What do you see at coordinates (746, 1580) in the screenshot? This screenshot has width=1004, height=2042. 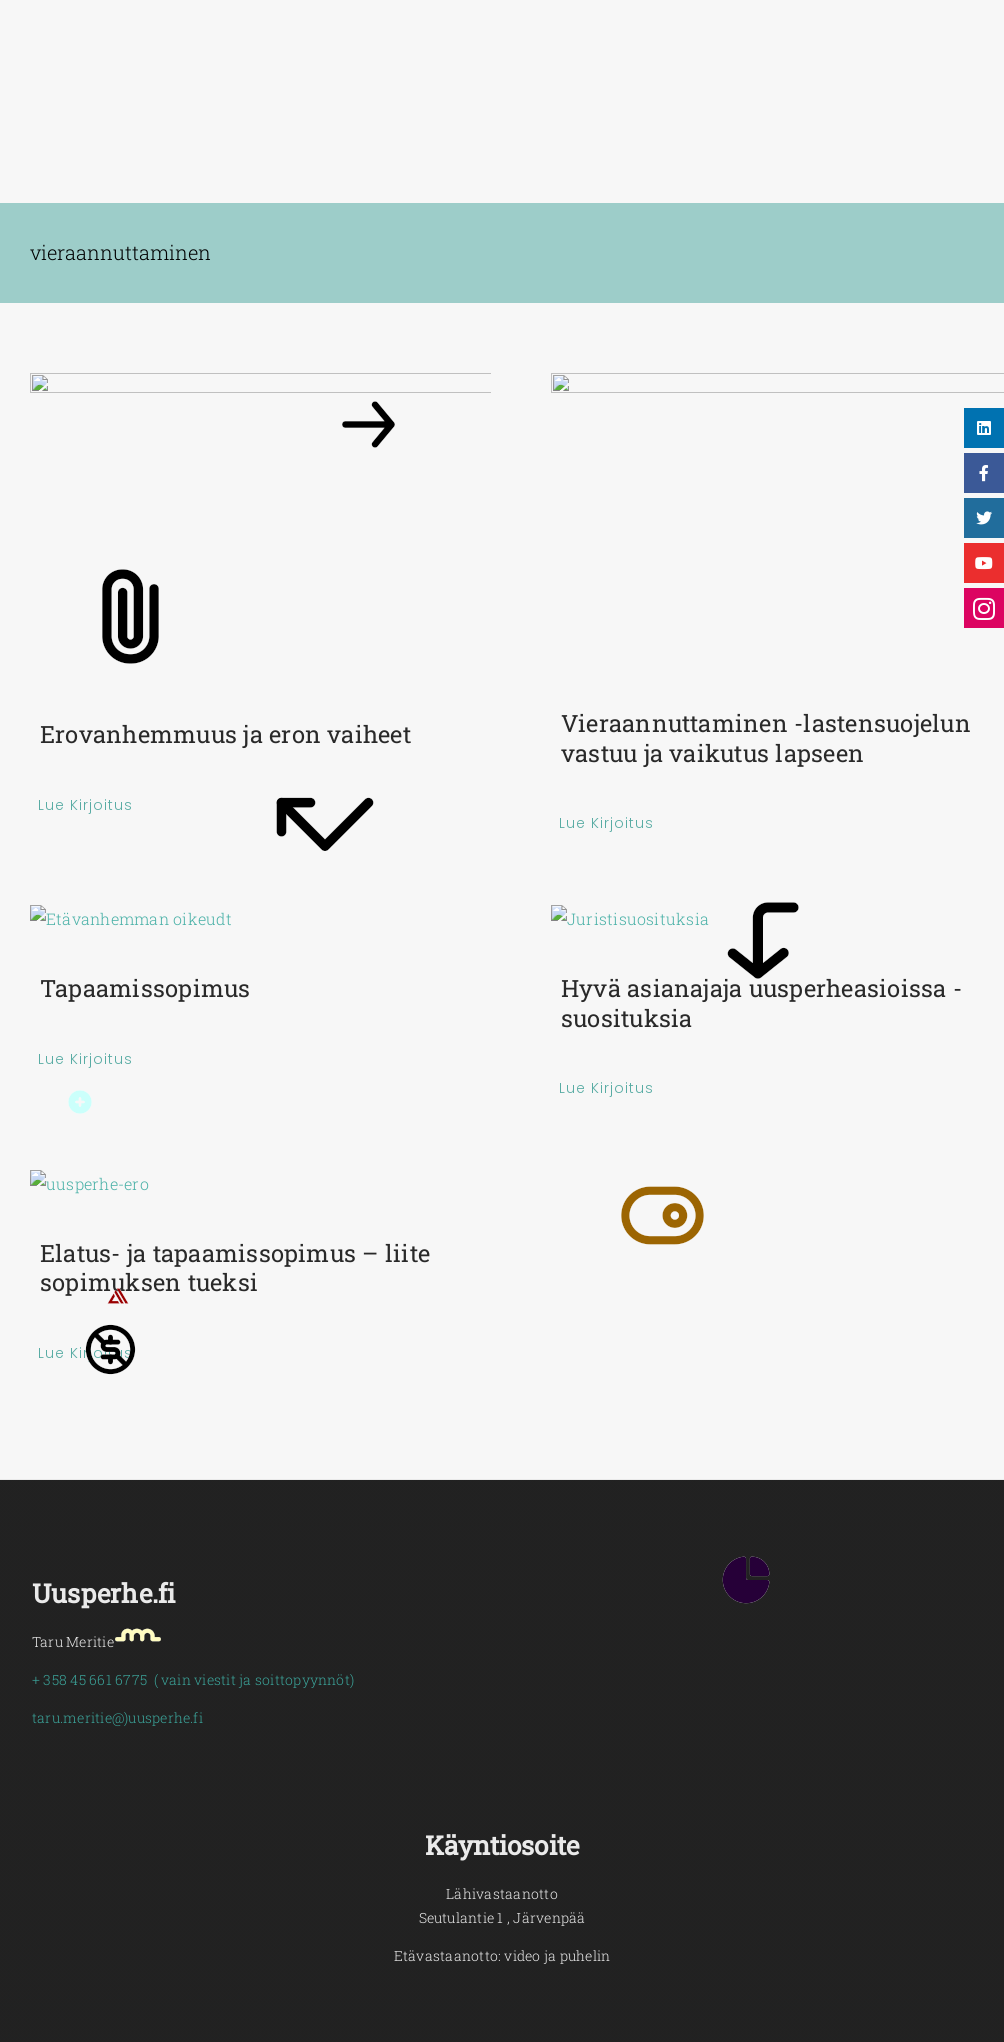 I see `view analytics or statistics` at bounding box center [746, 1580].